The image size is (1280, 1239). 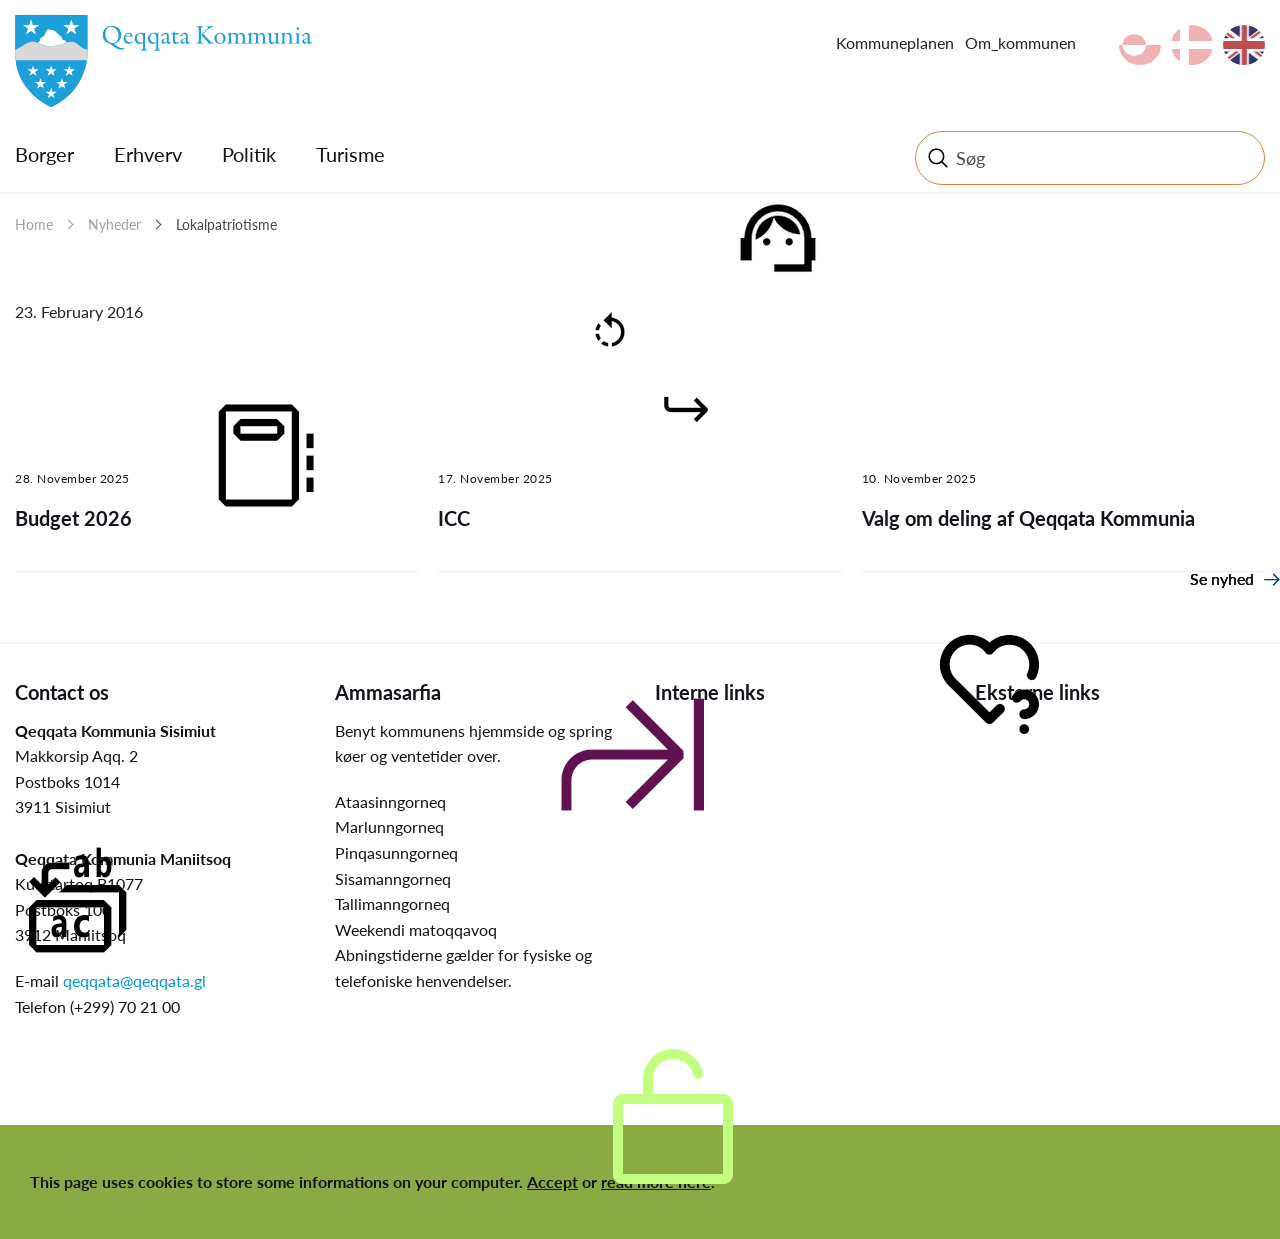 I want to click on open notebook or journal view, so click(x=262, y=455).